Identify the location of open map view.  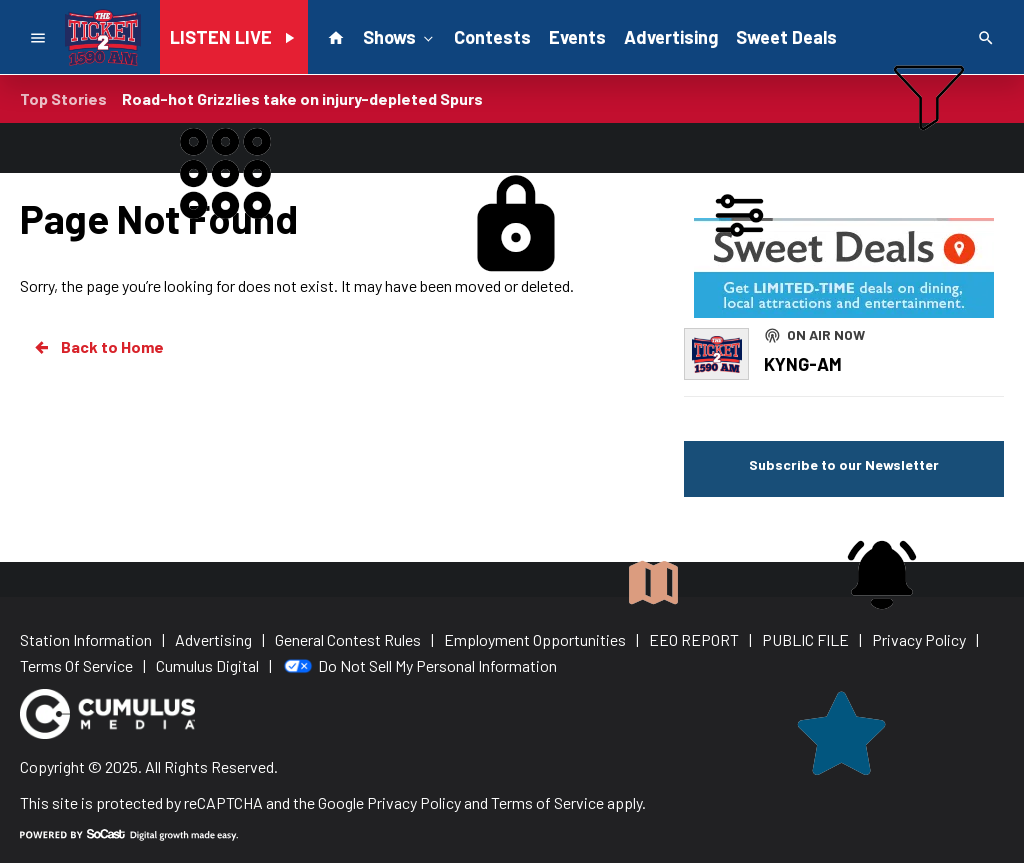
(653, 582).